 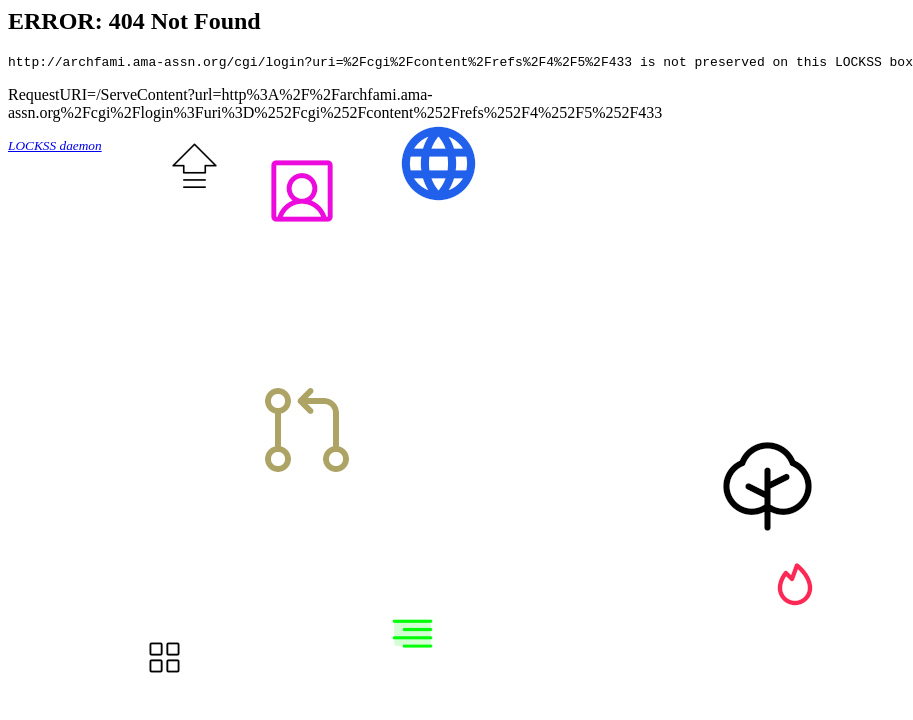 What do you see at coordinates (307, 430) in the screenshot?
I see `create a new pull request` at bounding box center [307, 430].